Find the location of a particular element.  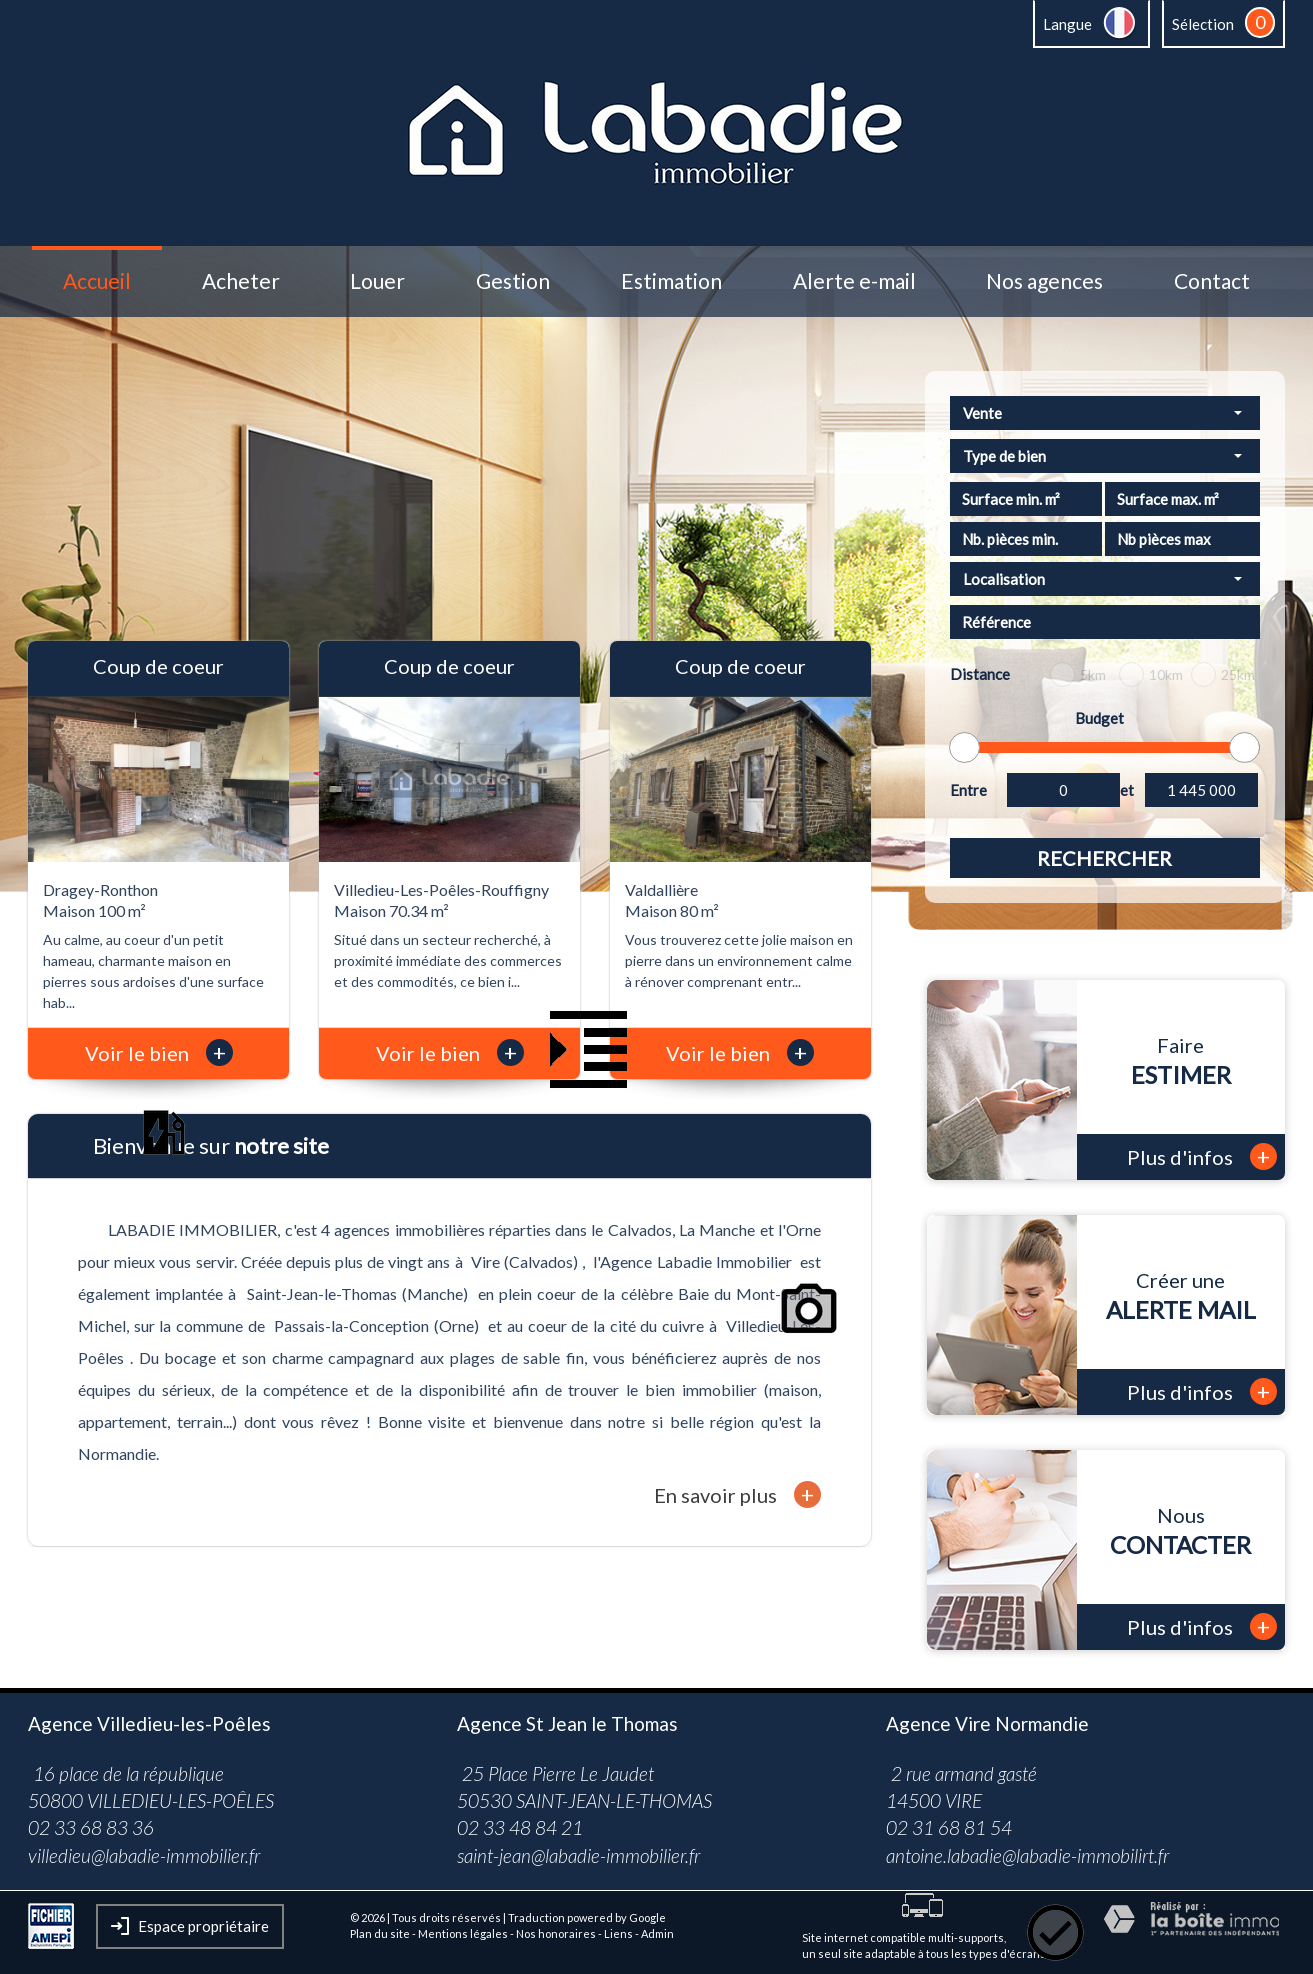

increase text indentation is located at coordinates (588, 1049).